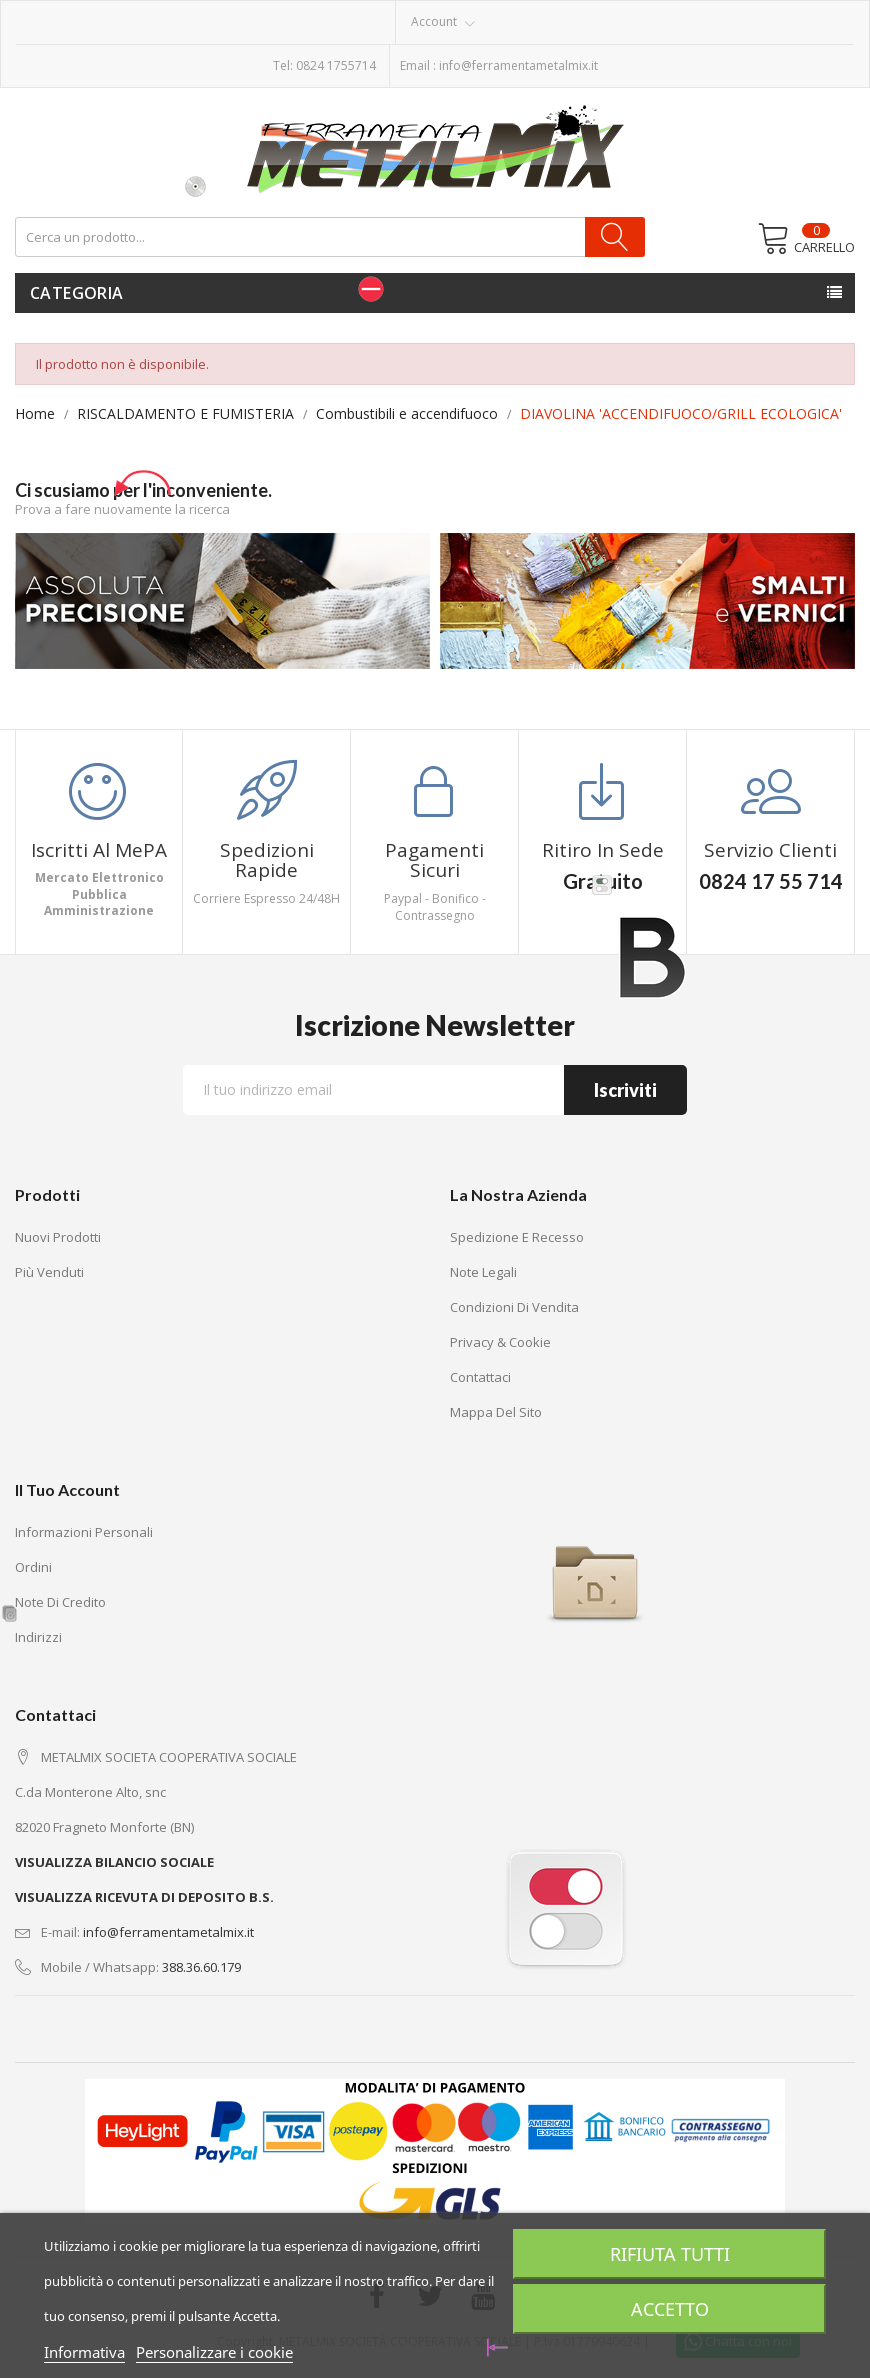 This screenshot has height=2378, width=870. Describe the element at coordinates (602, 885) in the screenshot. I see `open desktop preferences settings` at that location.